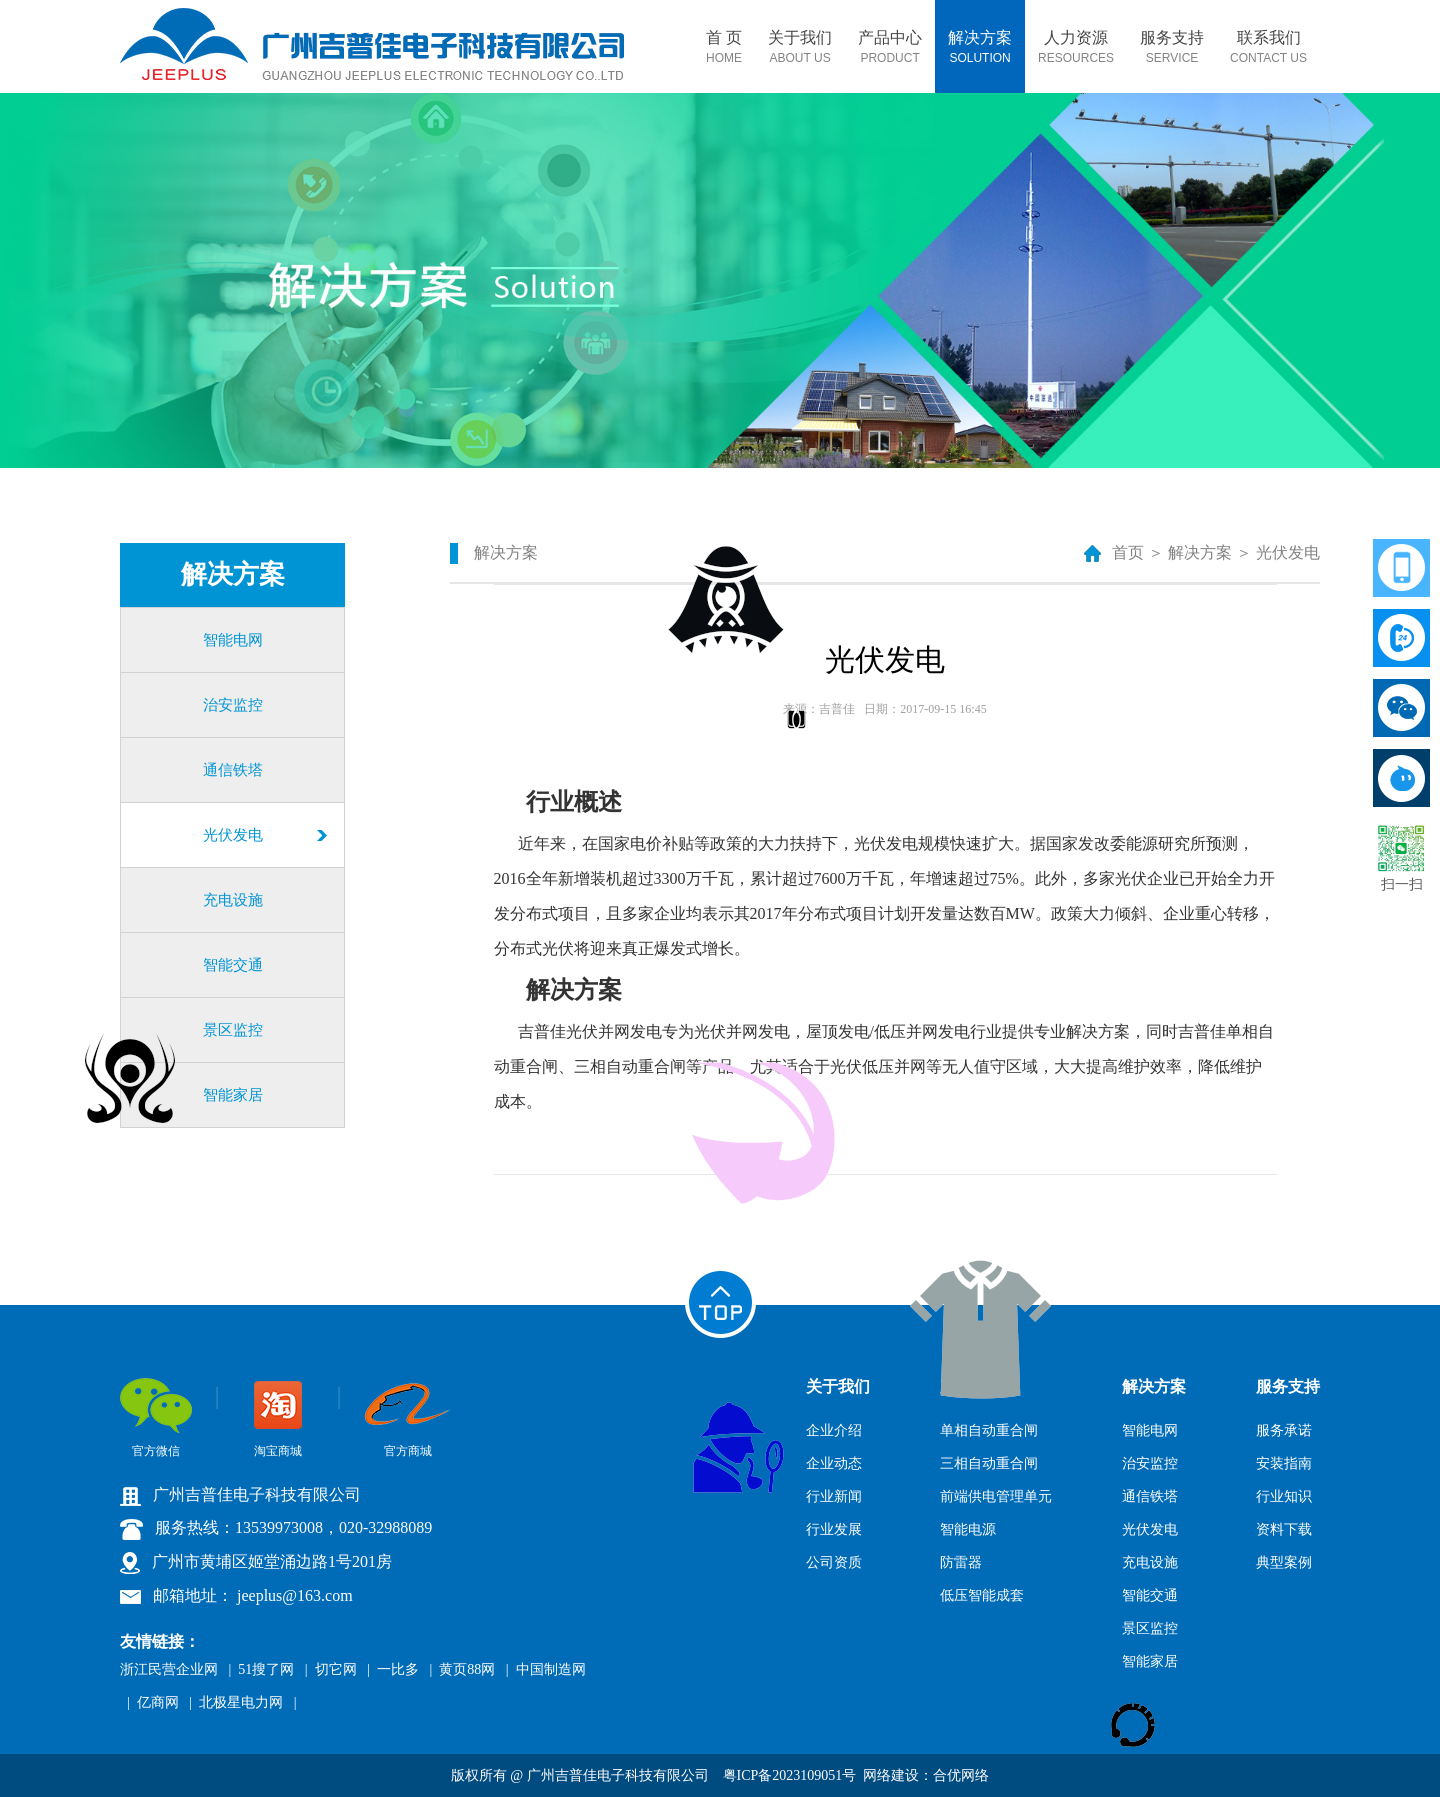 The image size is (1440, 1797). I want to click on select the cyclops character or creature, so click(726, 605).